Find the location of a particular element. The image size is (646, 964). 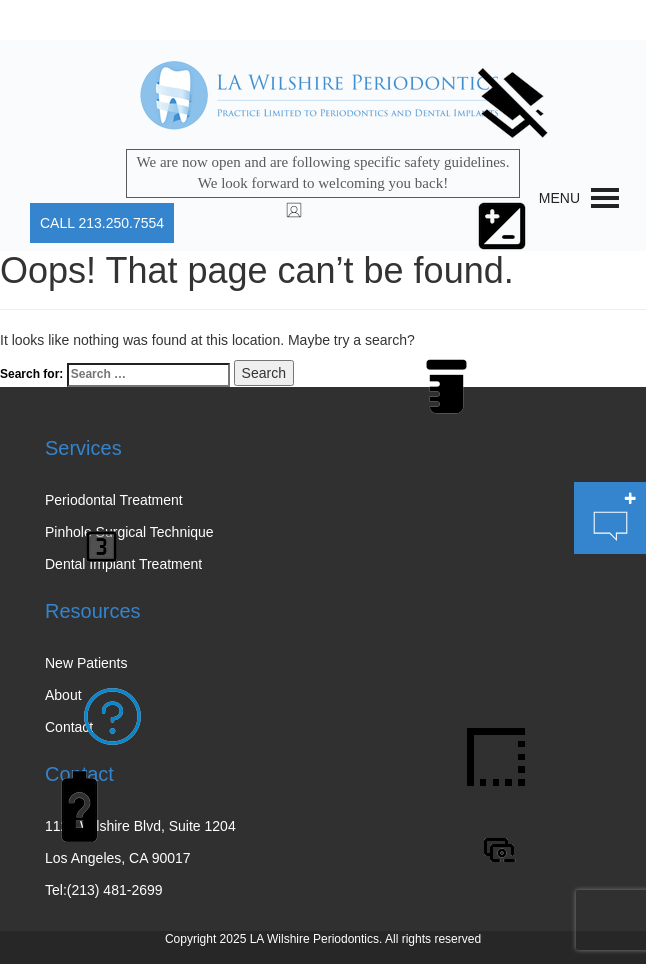

select option 3 in a numbered list is located at coordinates (101, 546).